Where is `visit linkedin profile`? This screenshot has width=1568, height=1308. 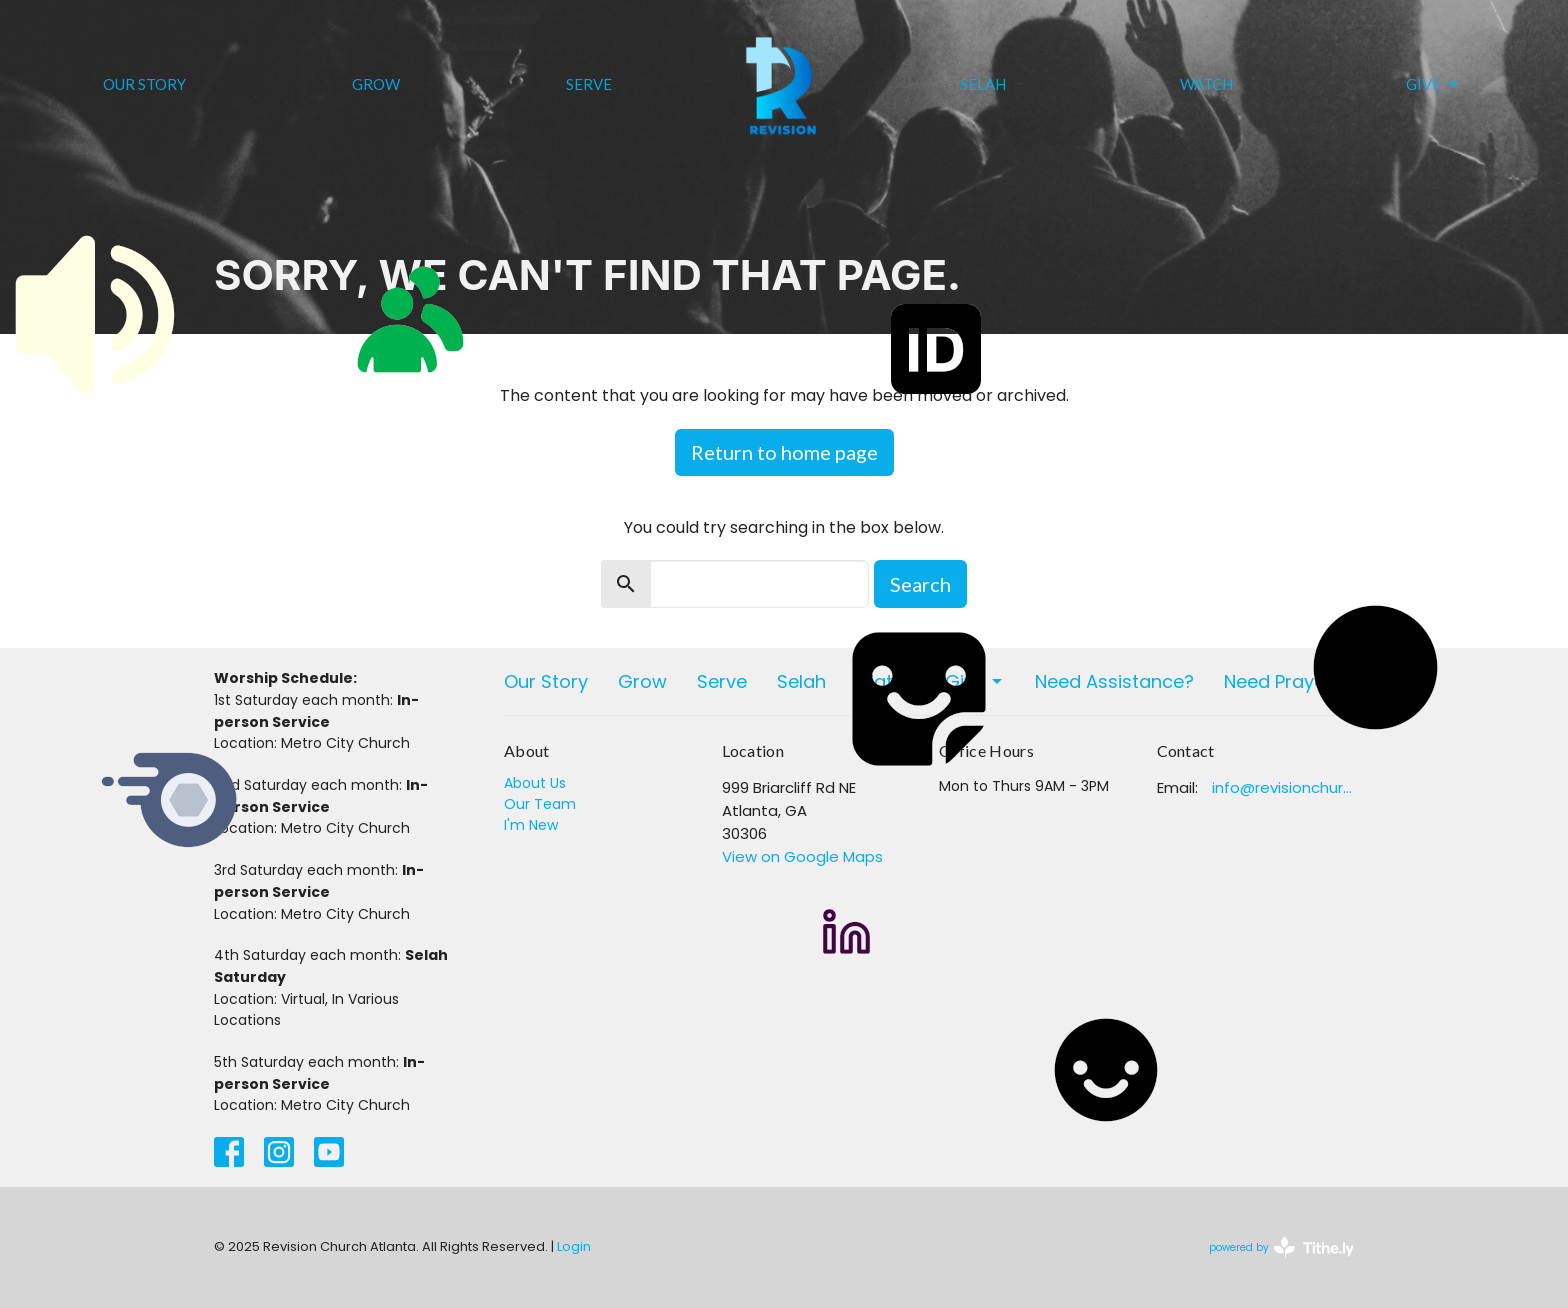
visit linkedin profile is located at coordinates (846, 932).